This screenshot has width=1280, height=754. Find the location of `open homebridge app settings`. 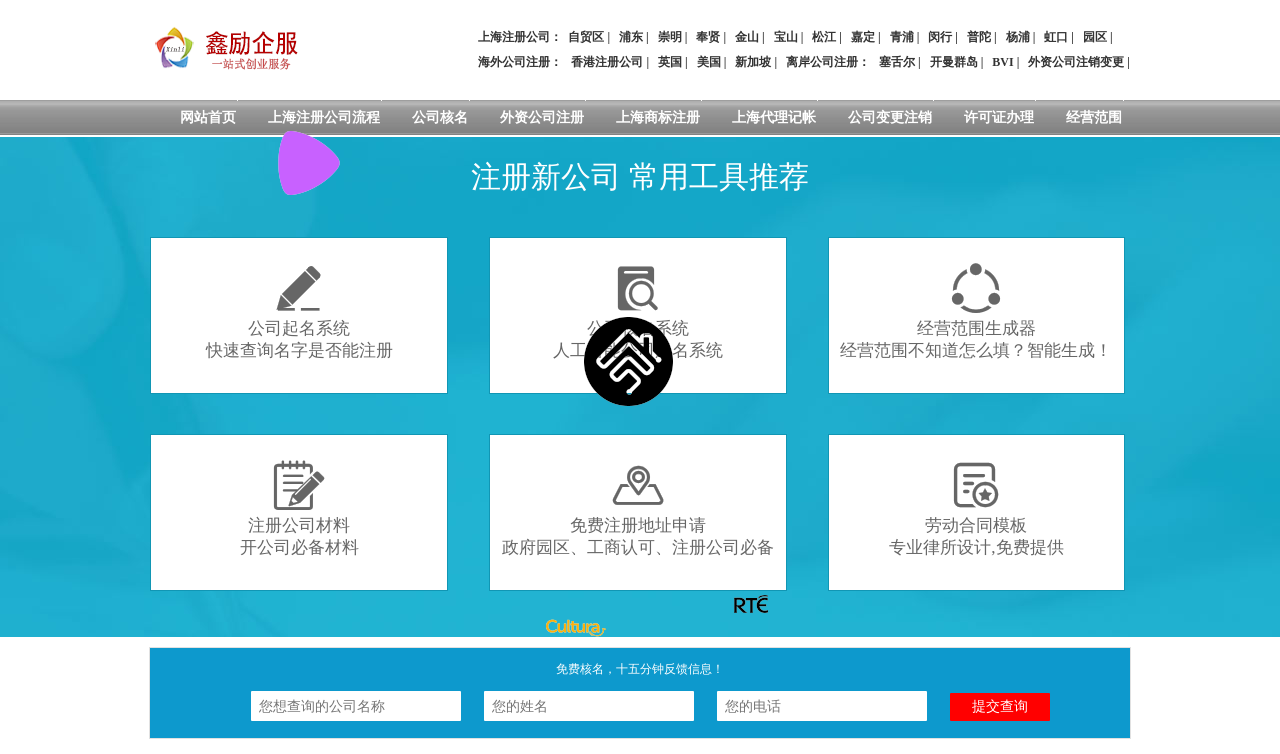

open homebridge app settings is located at coordinates (628, 361).